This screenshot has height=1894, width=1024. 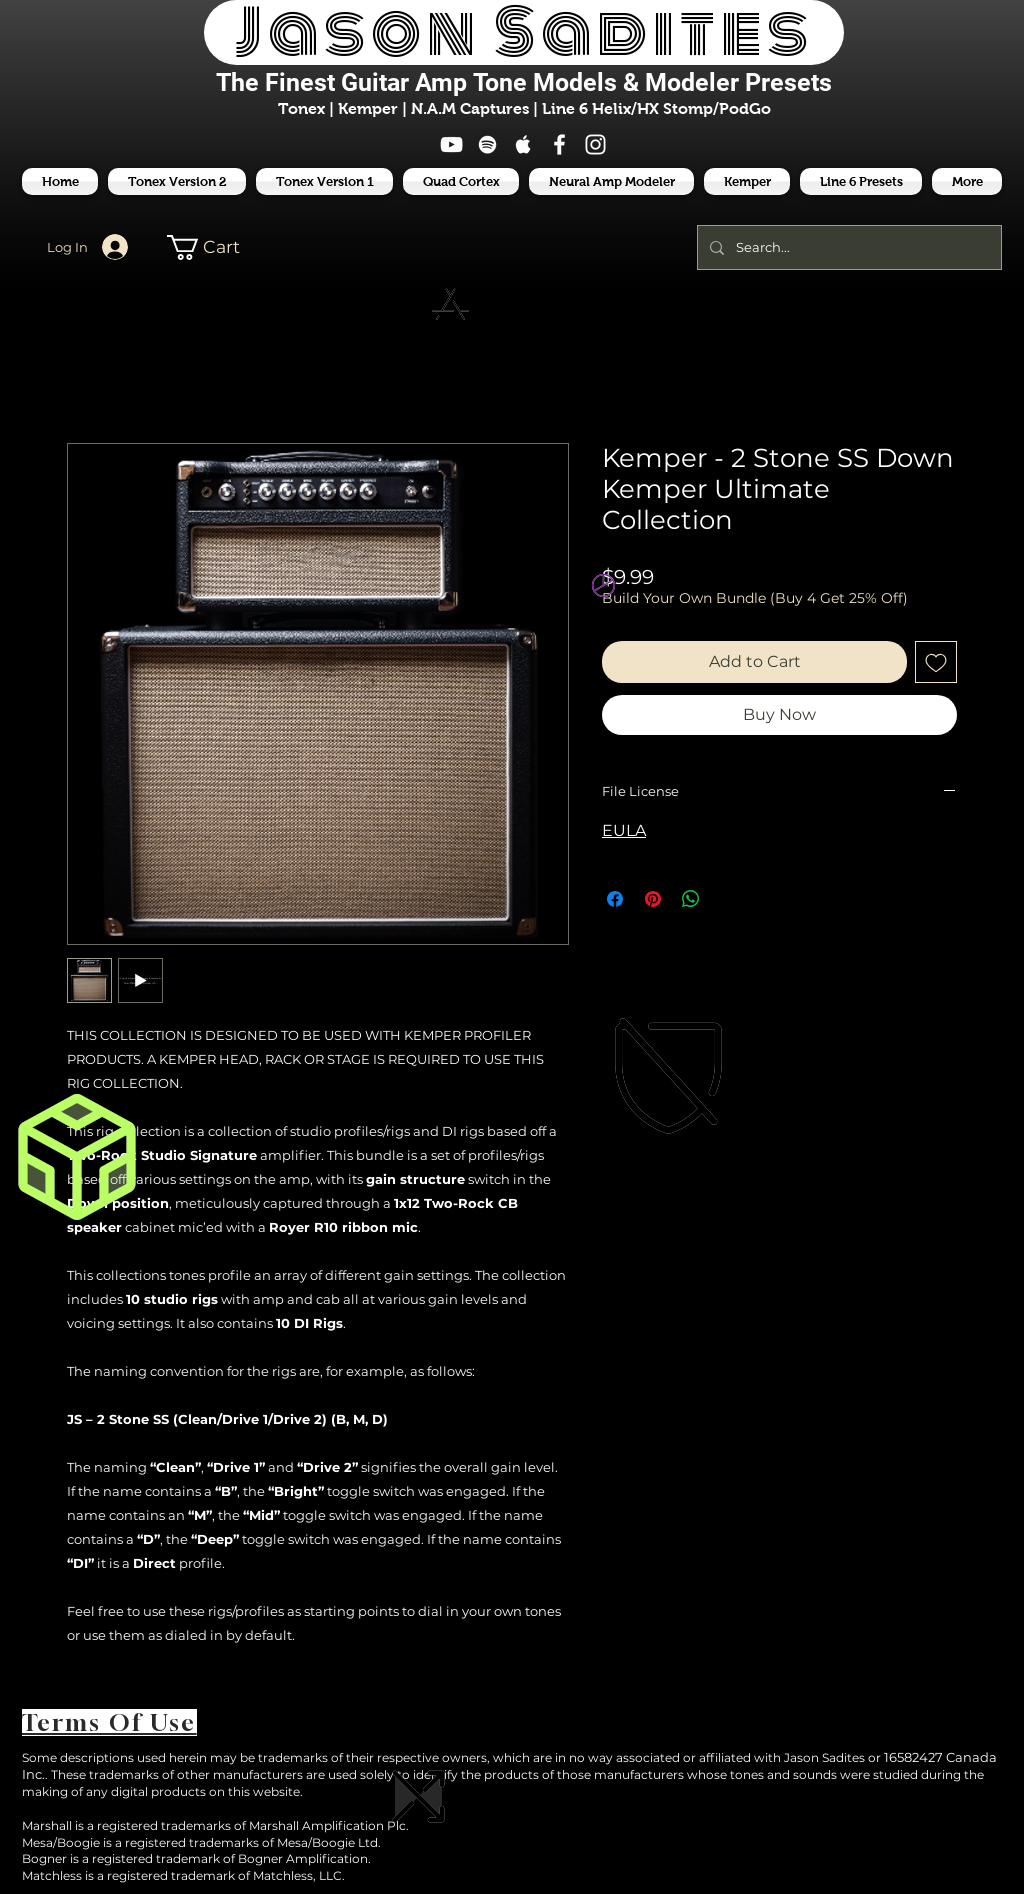 I want to click on view analytics or statistics breakdown, so click(x=603, y=585).